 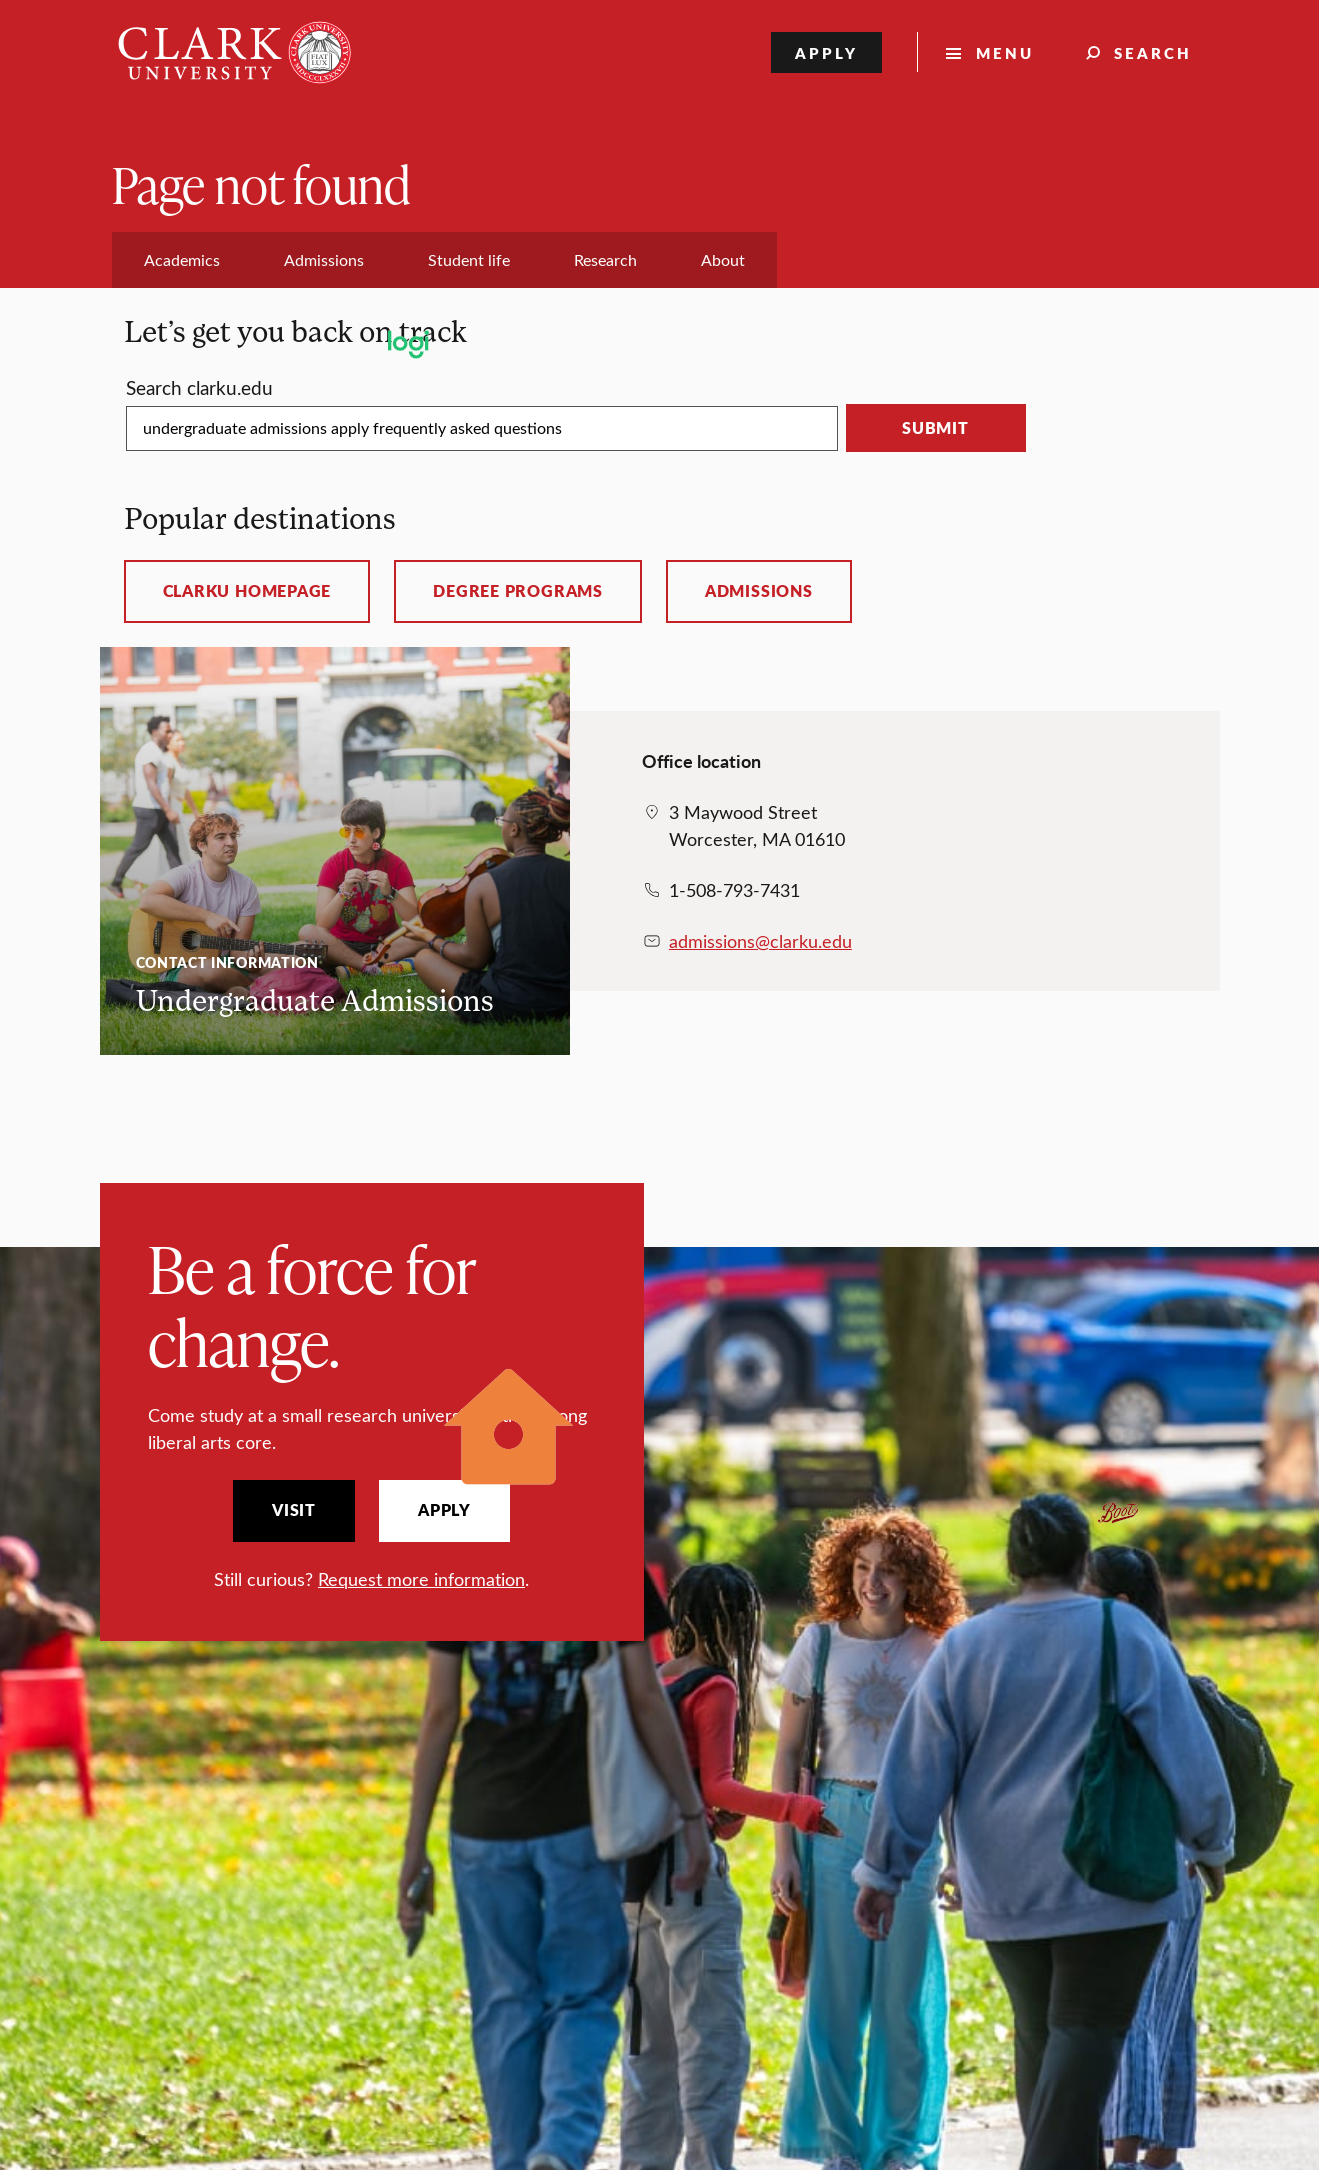 I want to click on open the Boots pharmacy app, so click(x=1118, y=1513).